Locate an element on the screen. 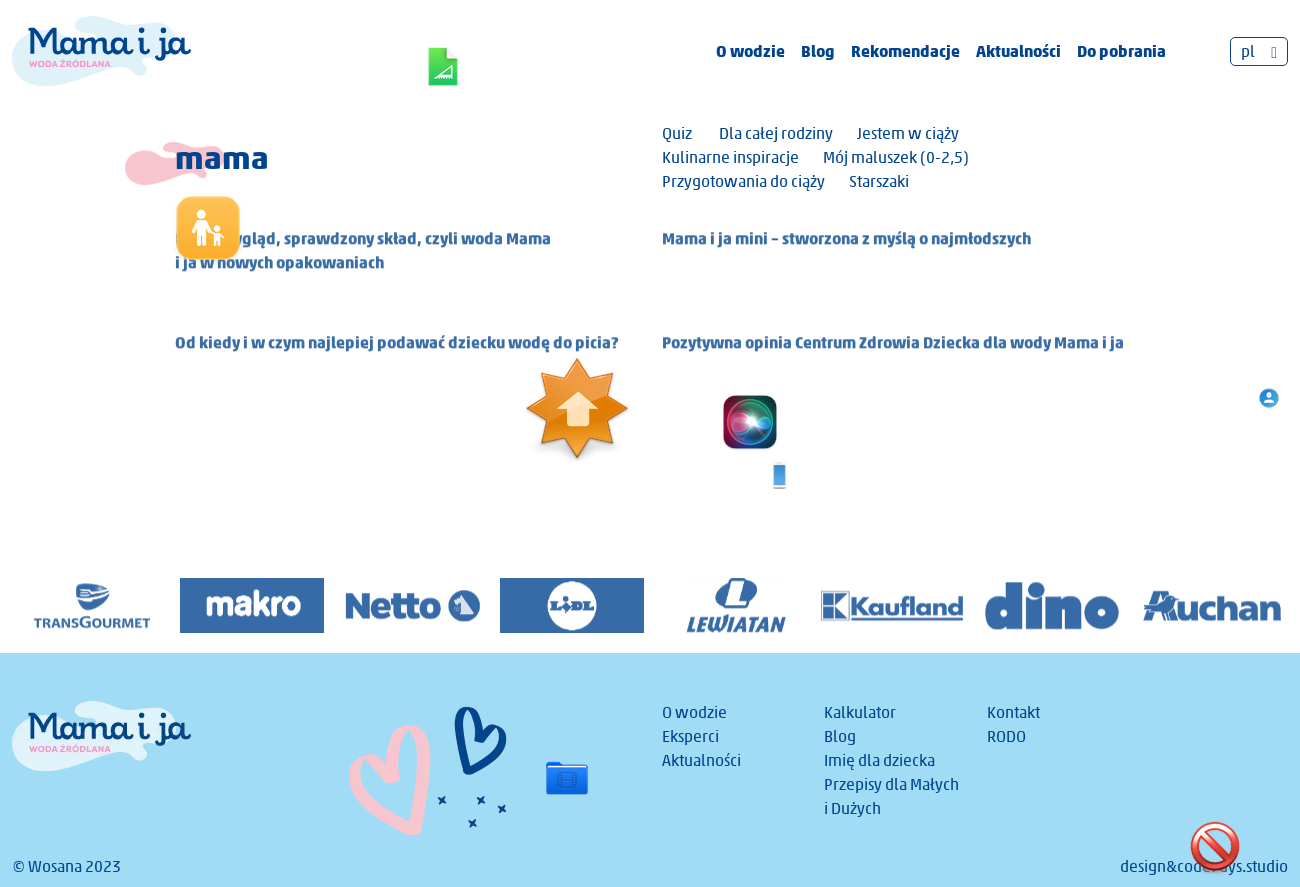  delete selected item is located at coordinates (1214, 843).